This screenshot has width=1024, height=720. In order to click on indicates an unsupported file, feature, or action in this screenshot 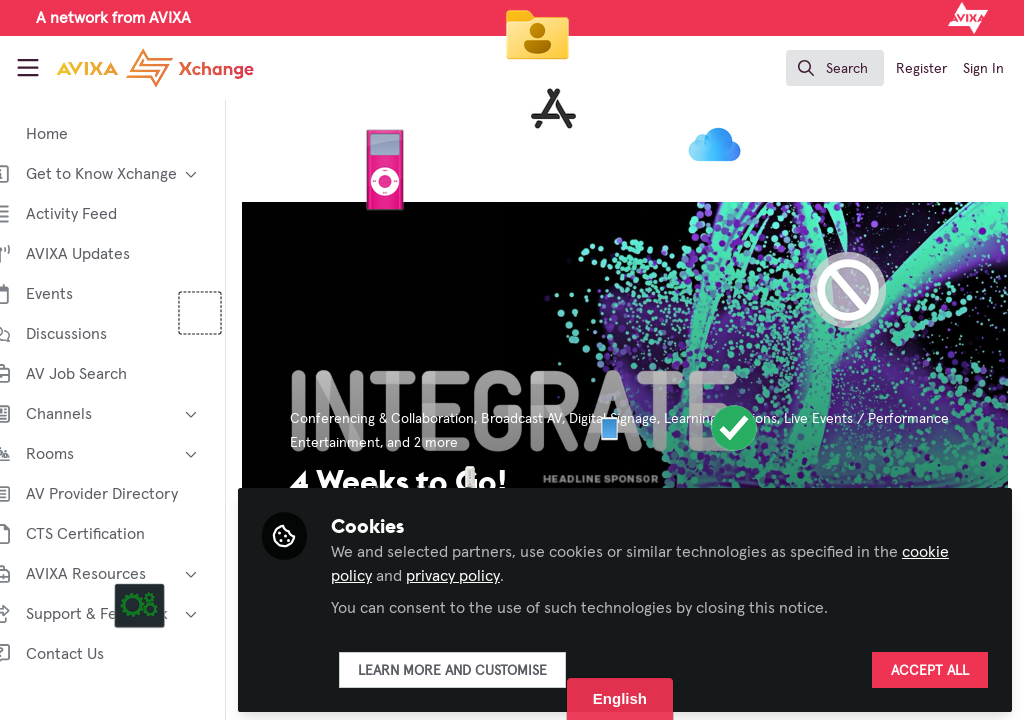, I will do `click(848, 290)`.